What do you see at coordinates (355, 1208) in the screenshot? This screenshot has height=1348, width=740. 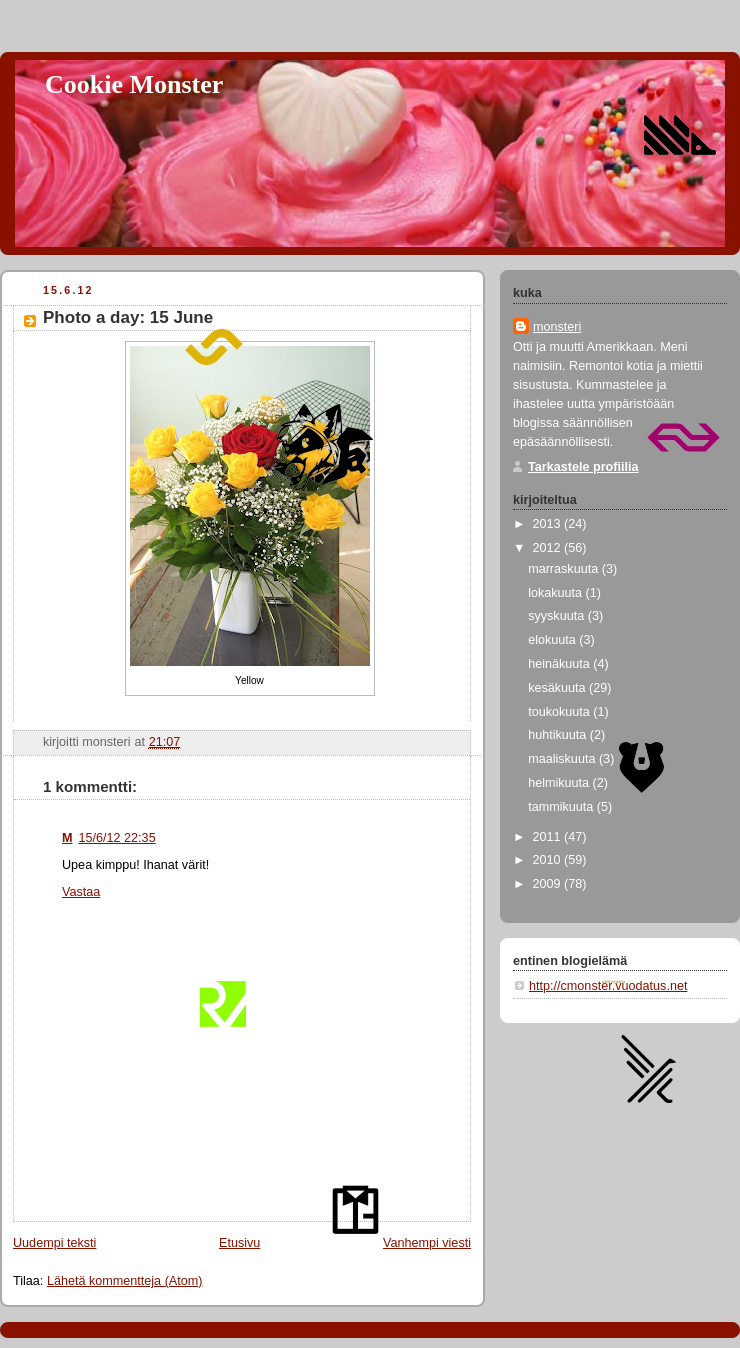 I see `view clothing or apparel options` at bounding box center [355, 1208].